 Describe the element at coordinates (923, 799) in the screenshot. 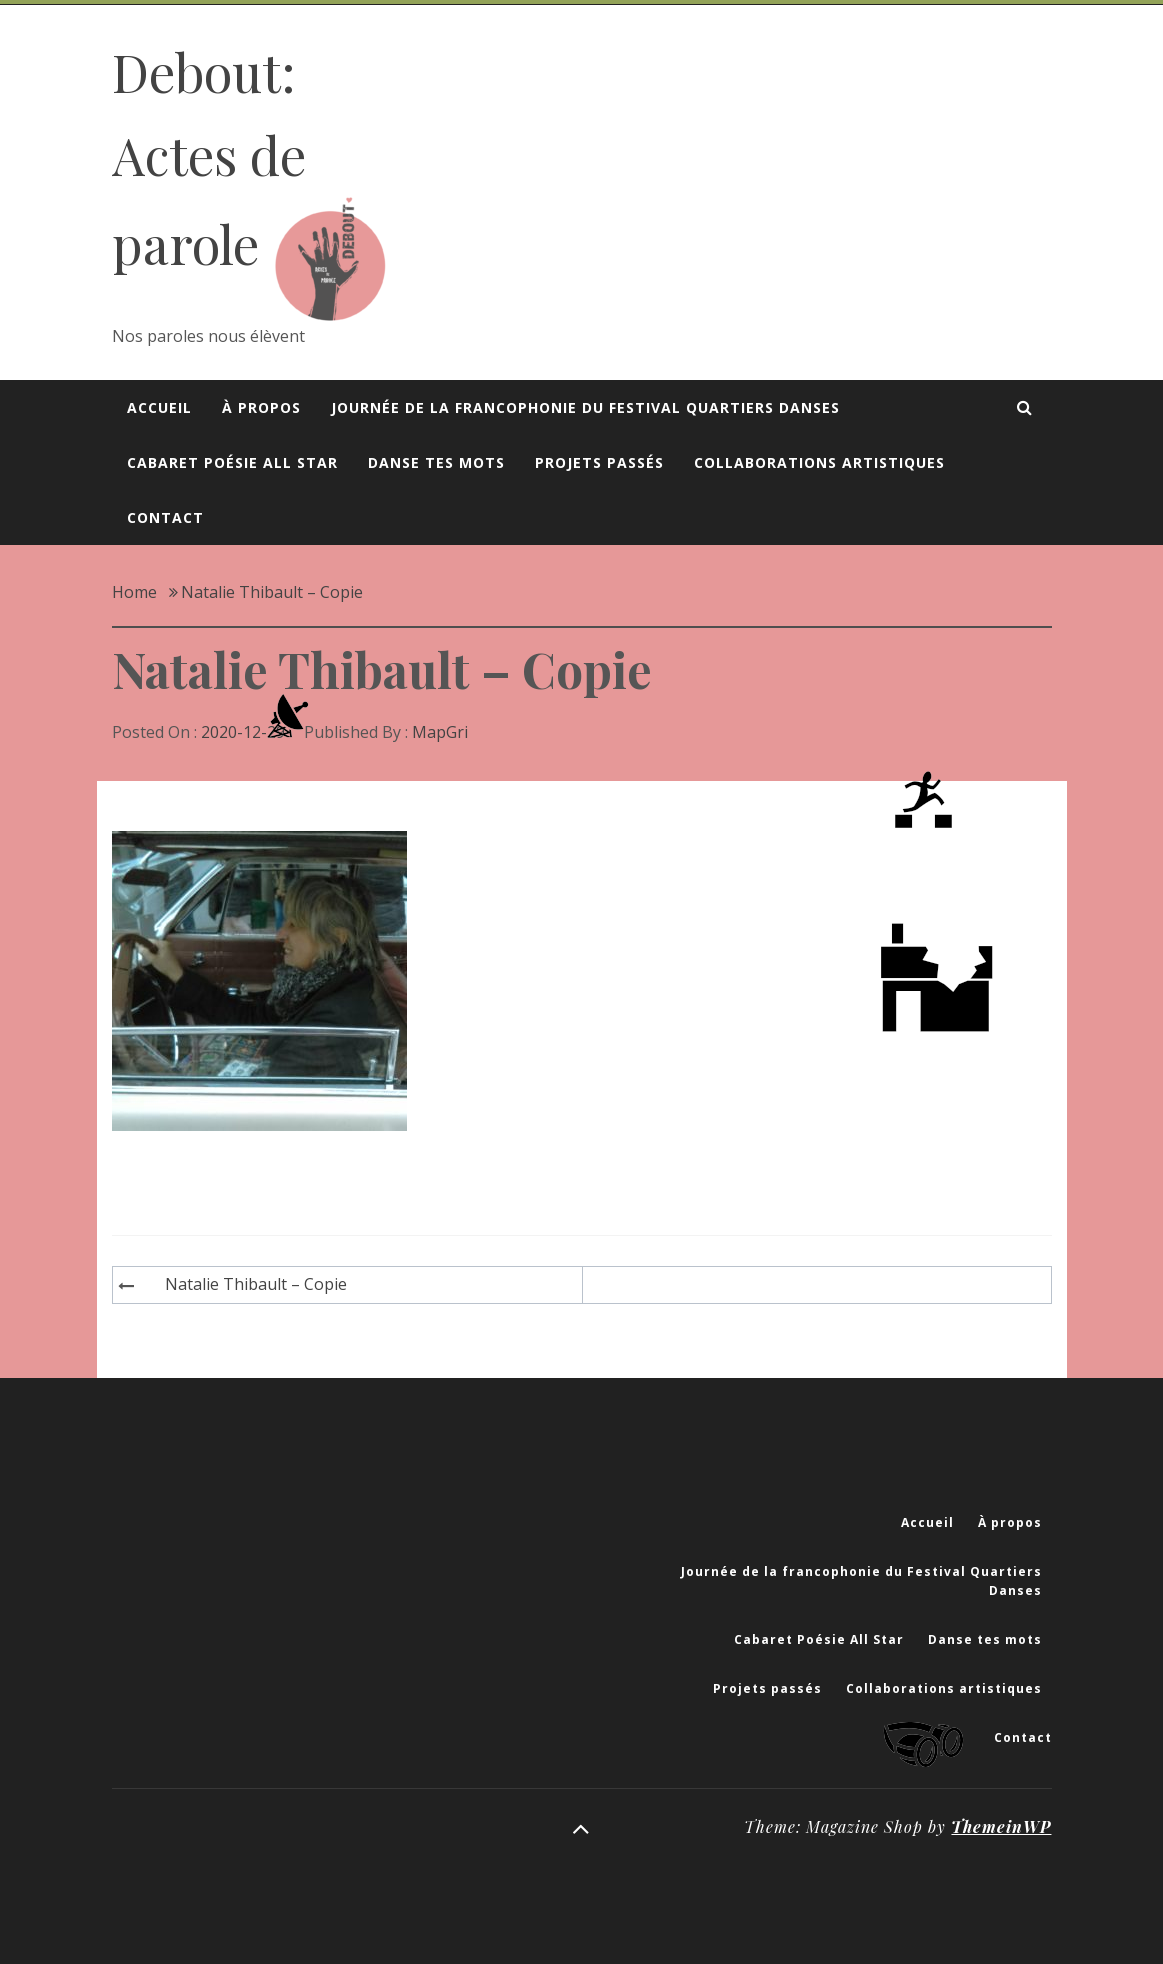

I see `jump across platforms or obstacles` at that location.